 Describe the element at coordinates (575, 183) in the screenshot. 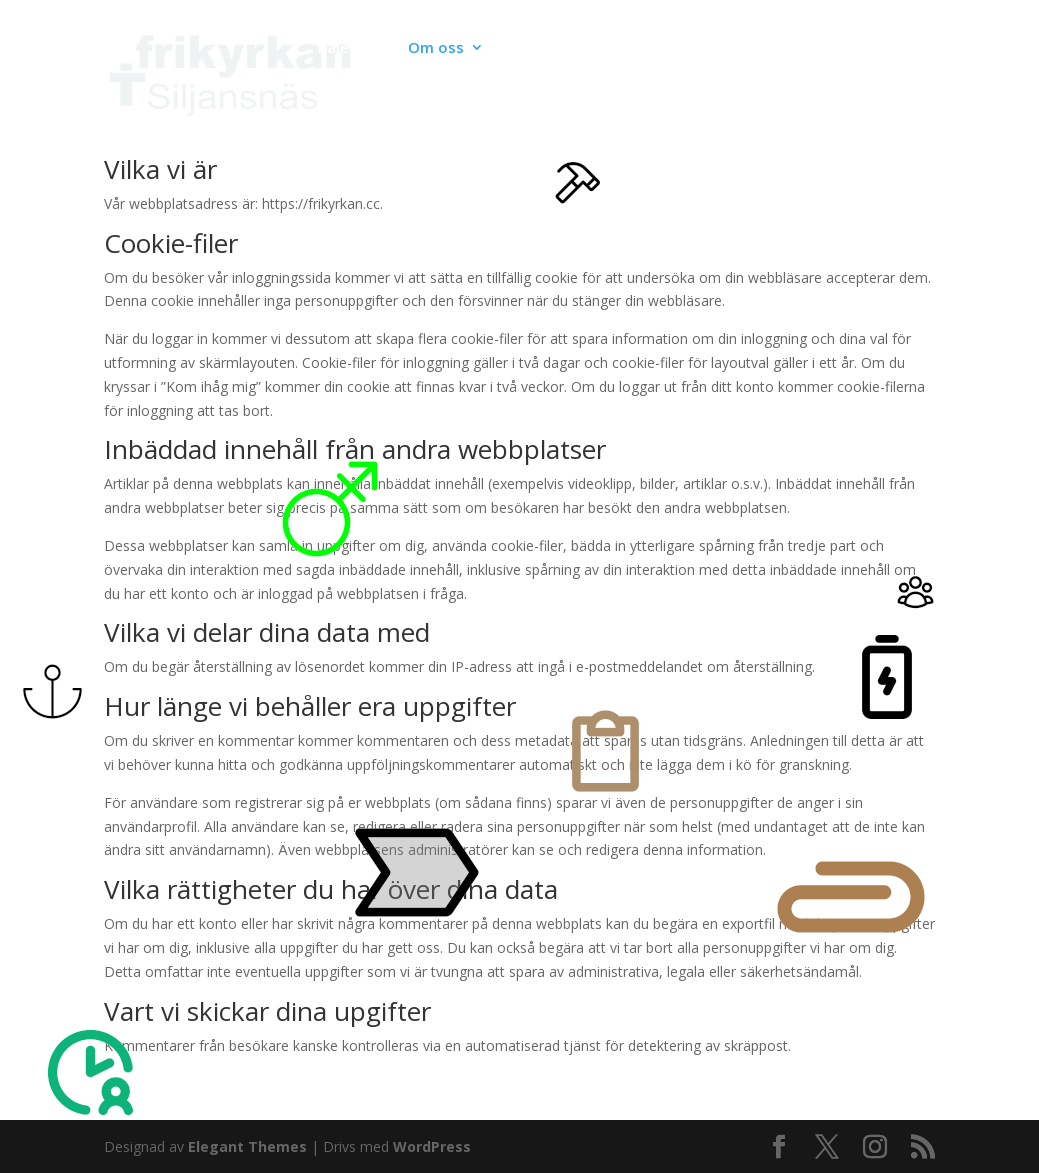

I see `access tools or settings` at that location.